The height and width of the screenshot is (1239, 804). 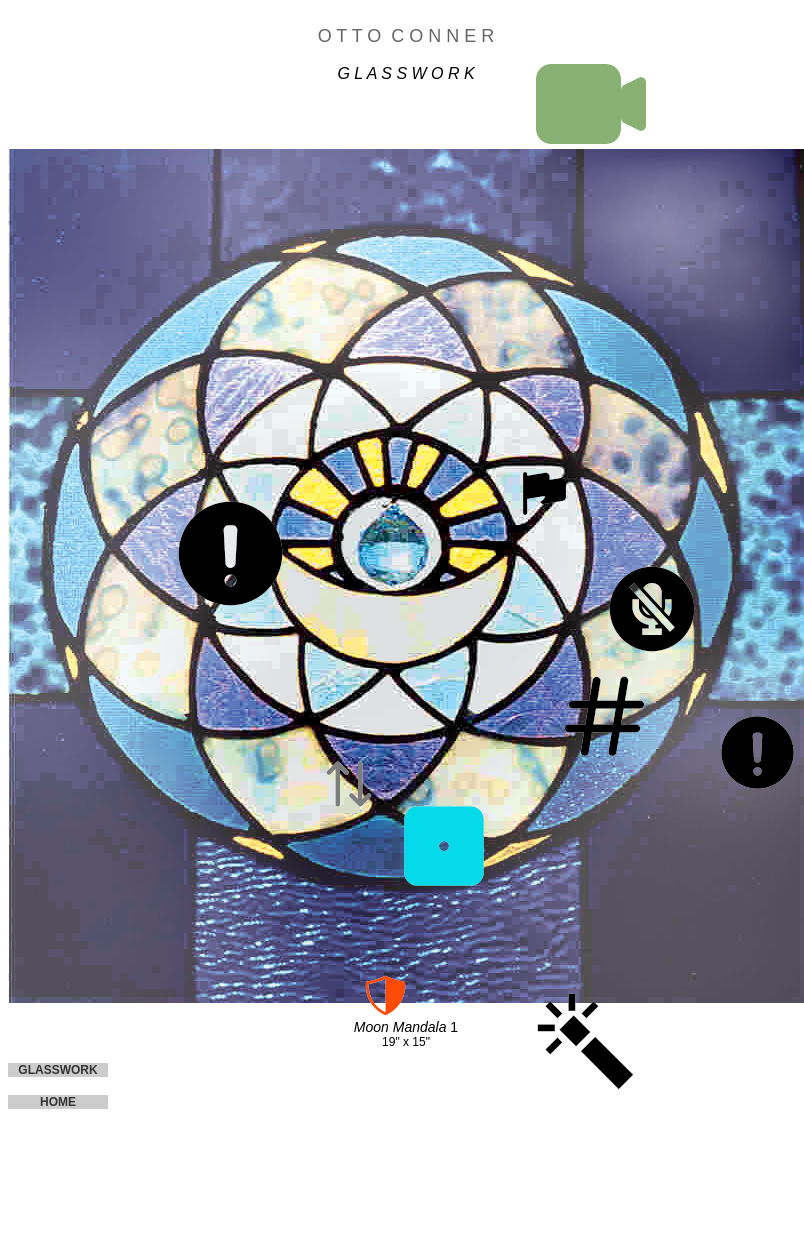 What do you see at coordinates (604, 716) in the screenshot?
I see `access a text channel in discord` at bounding box center [604, 716].